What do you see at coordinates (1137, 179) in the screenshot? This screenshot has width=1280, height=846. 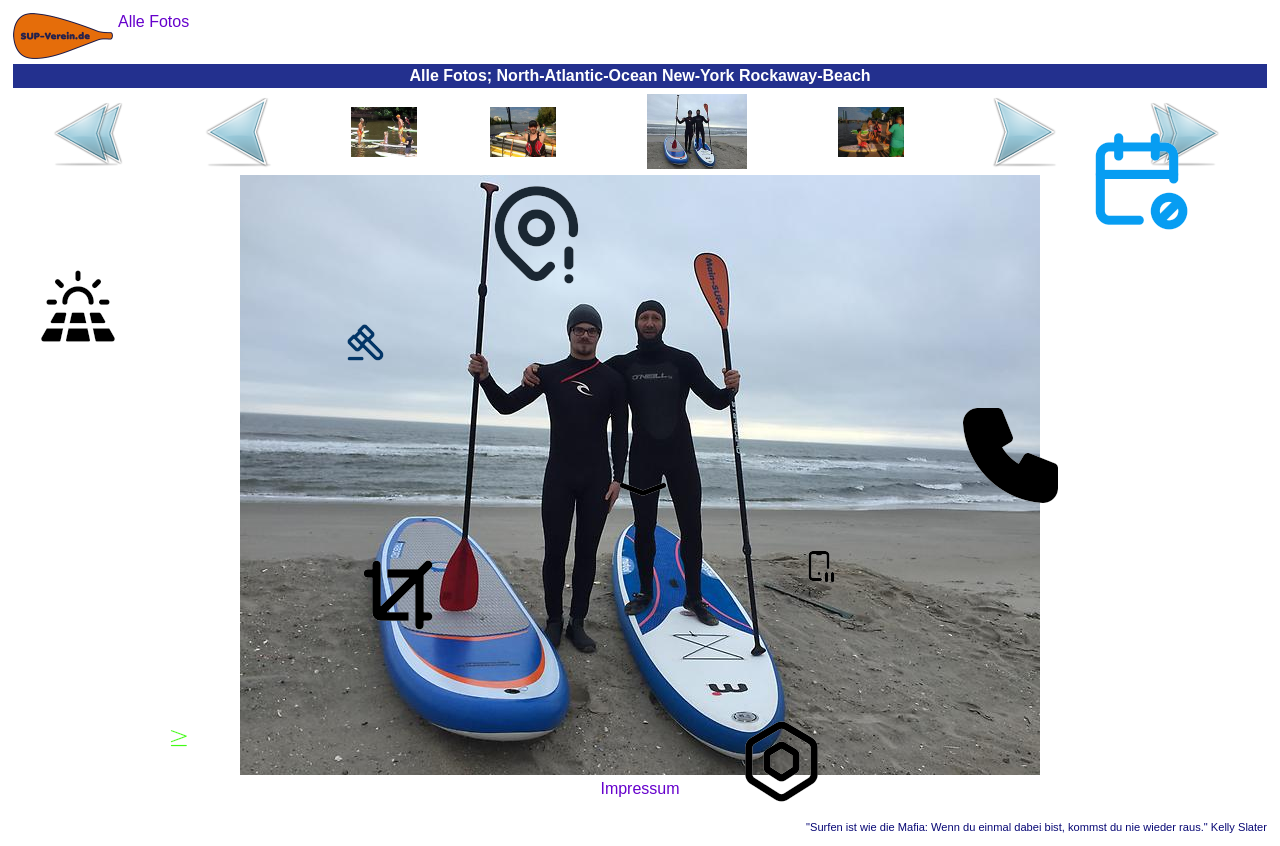 I see `cancel a scheduled event` at bounding box center [1137, 179].